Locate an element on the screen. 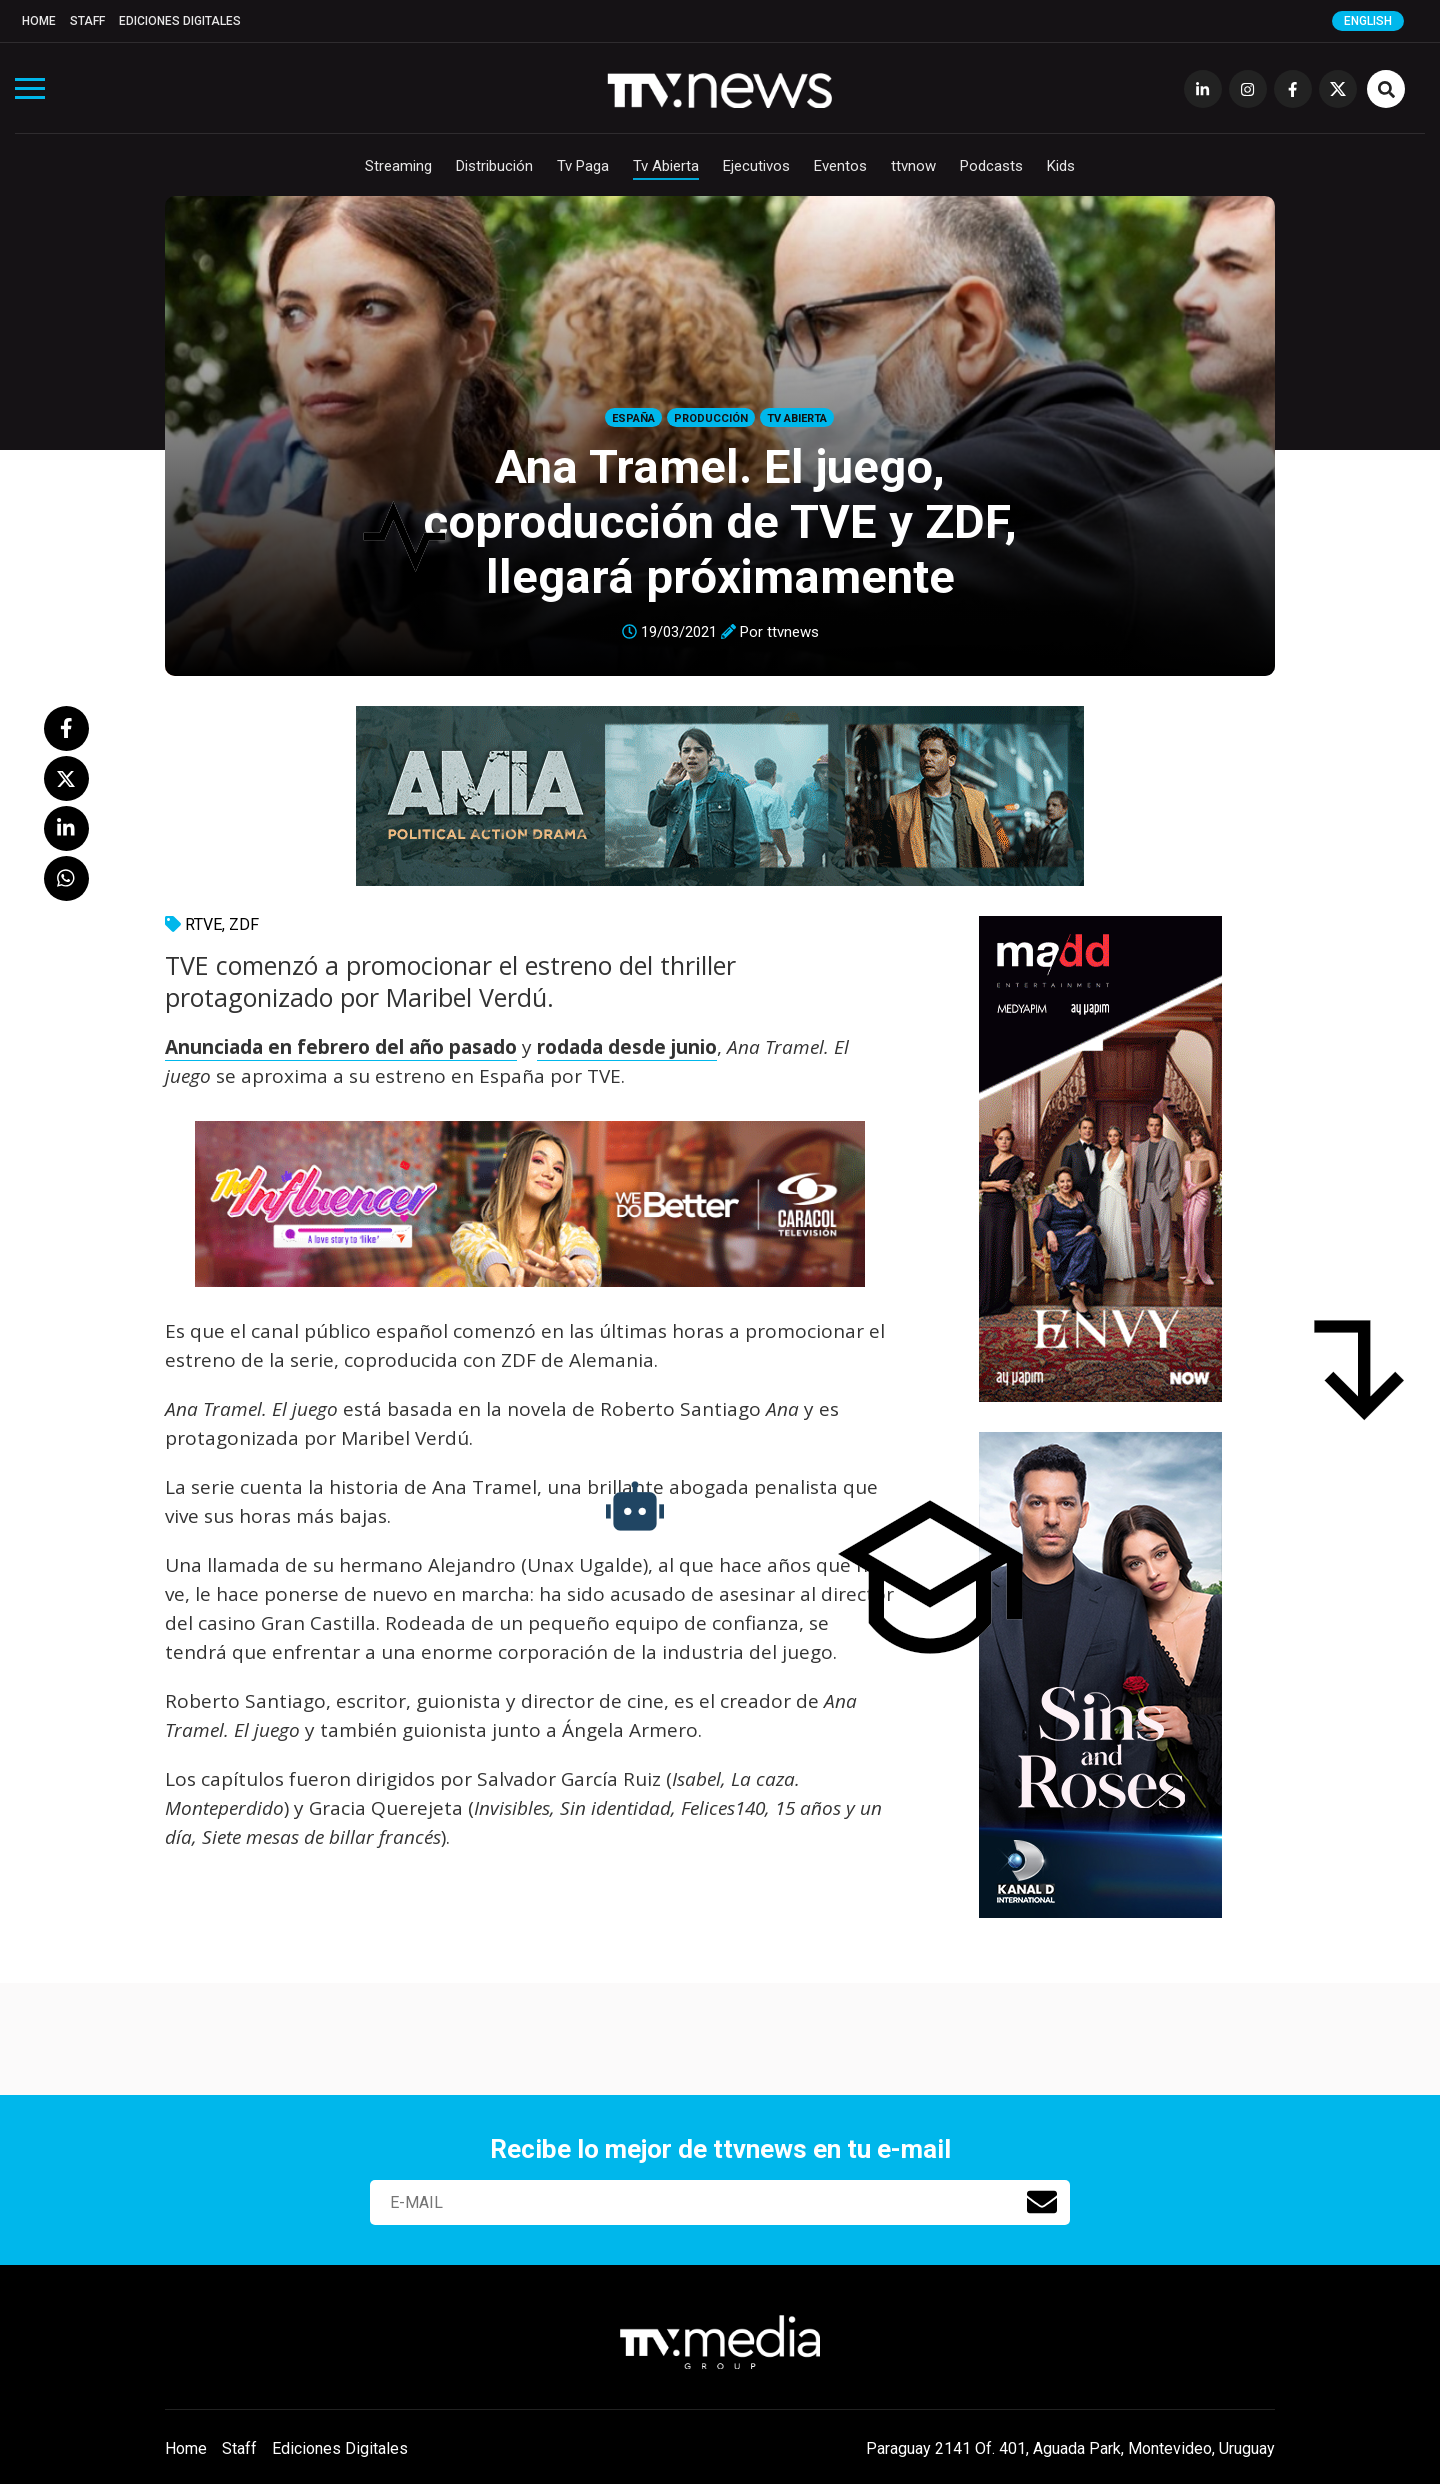  access AI assistant or chatbot features is located at coordinates (635, 1509).